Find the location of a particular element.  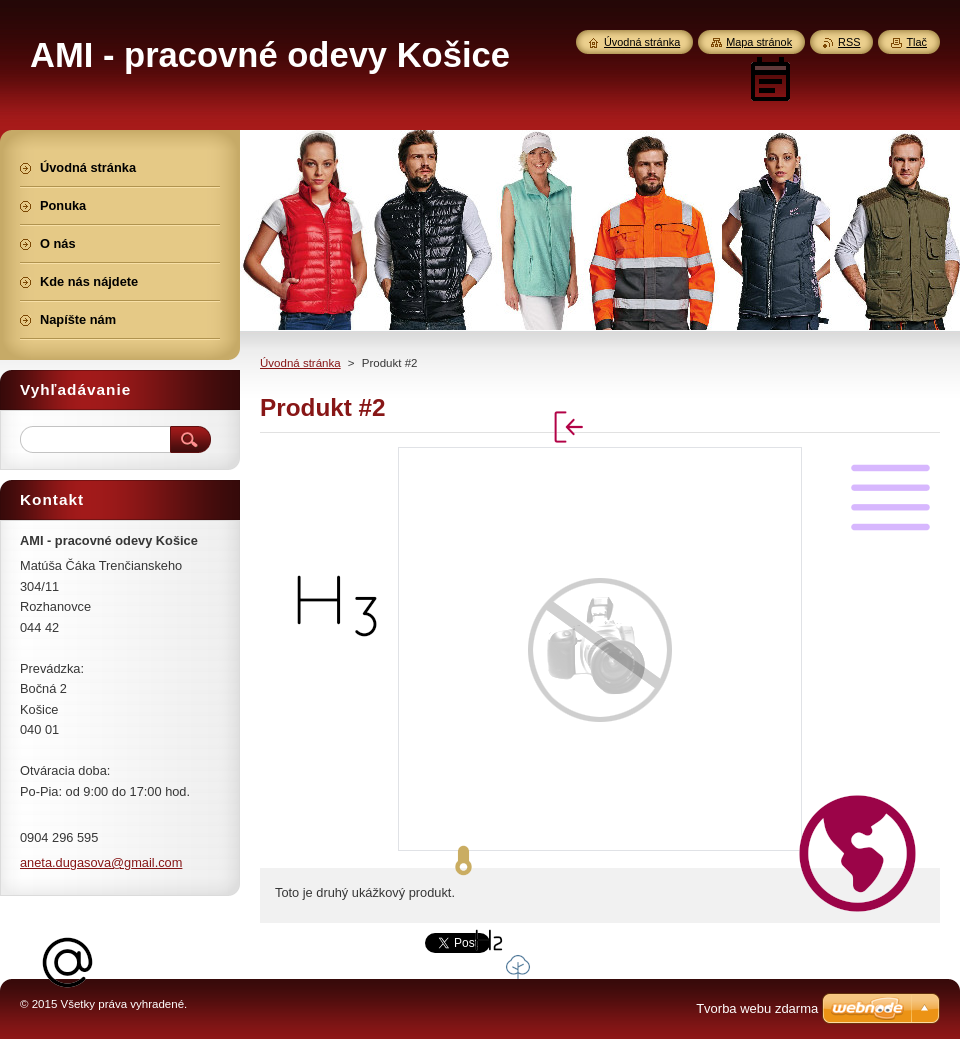

open navigation menu is located at coordinates (890, 497).